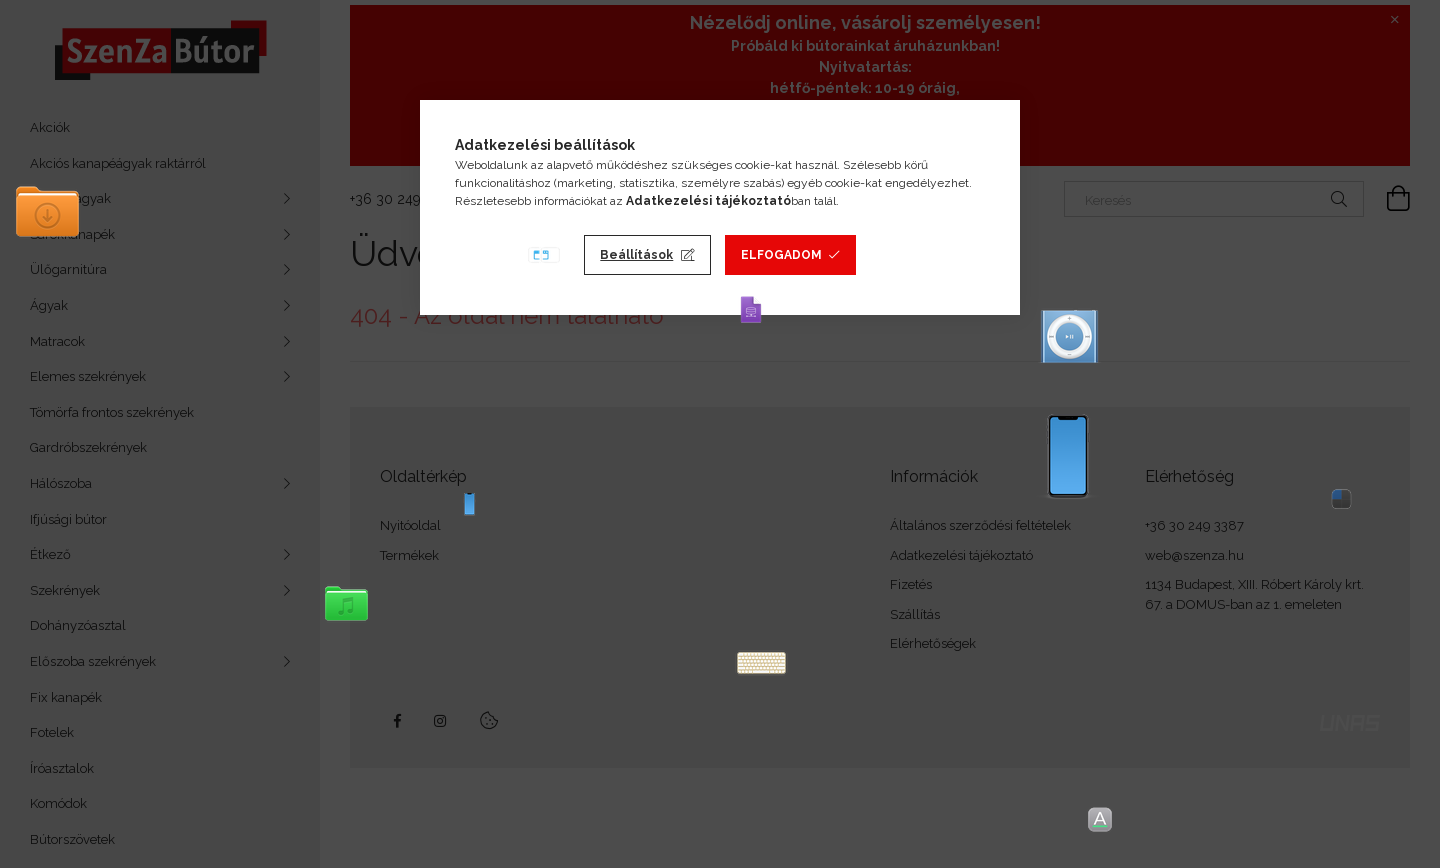  Describe the element at coordinates (761, 663) in the screenshot. I see `indicates keyboard with yellow backlighting enabled` at that location.